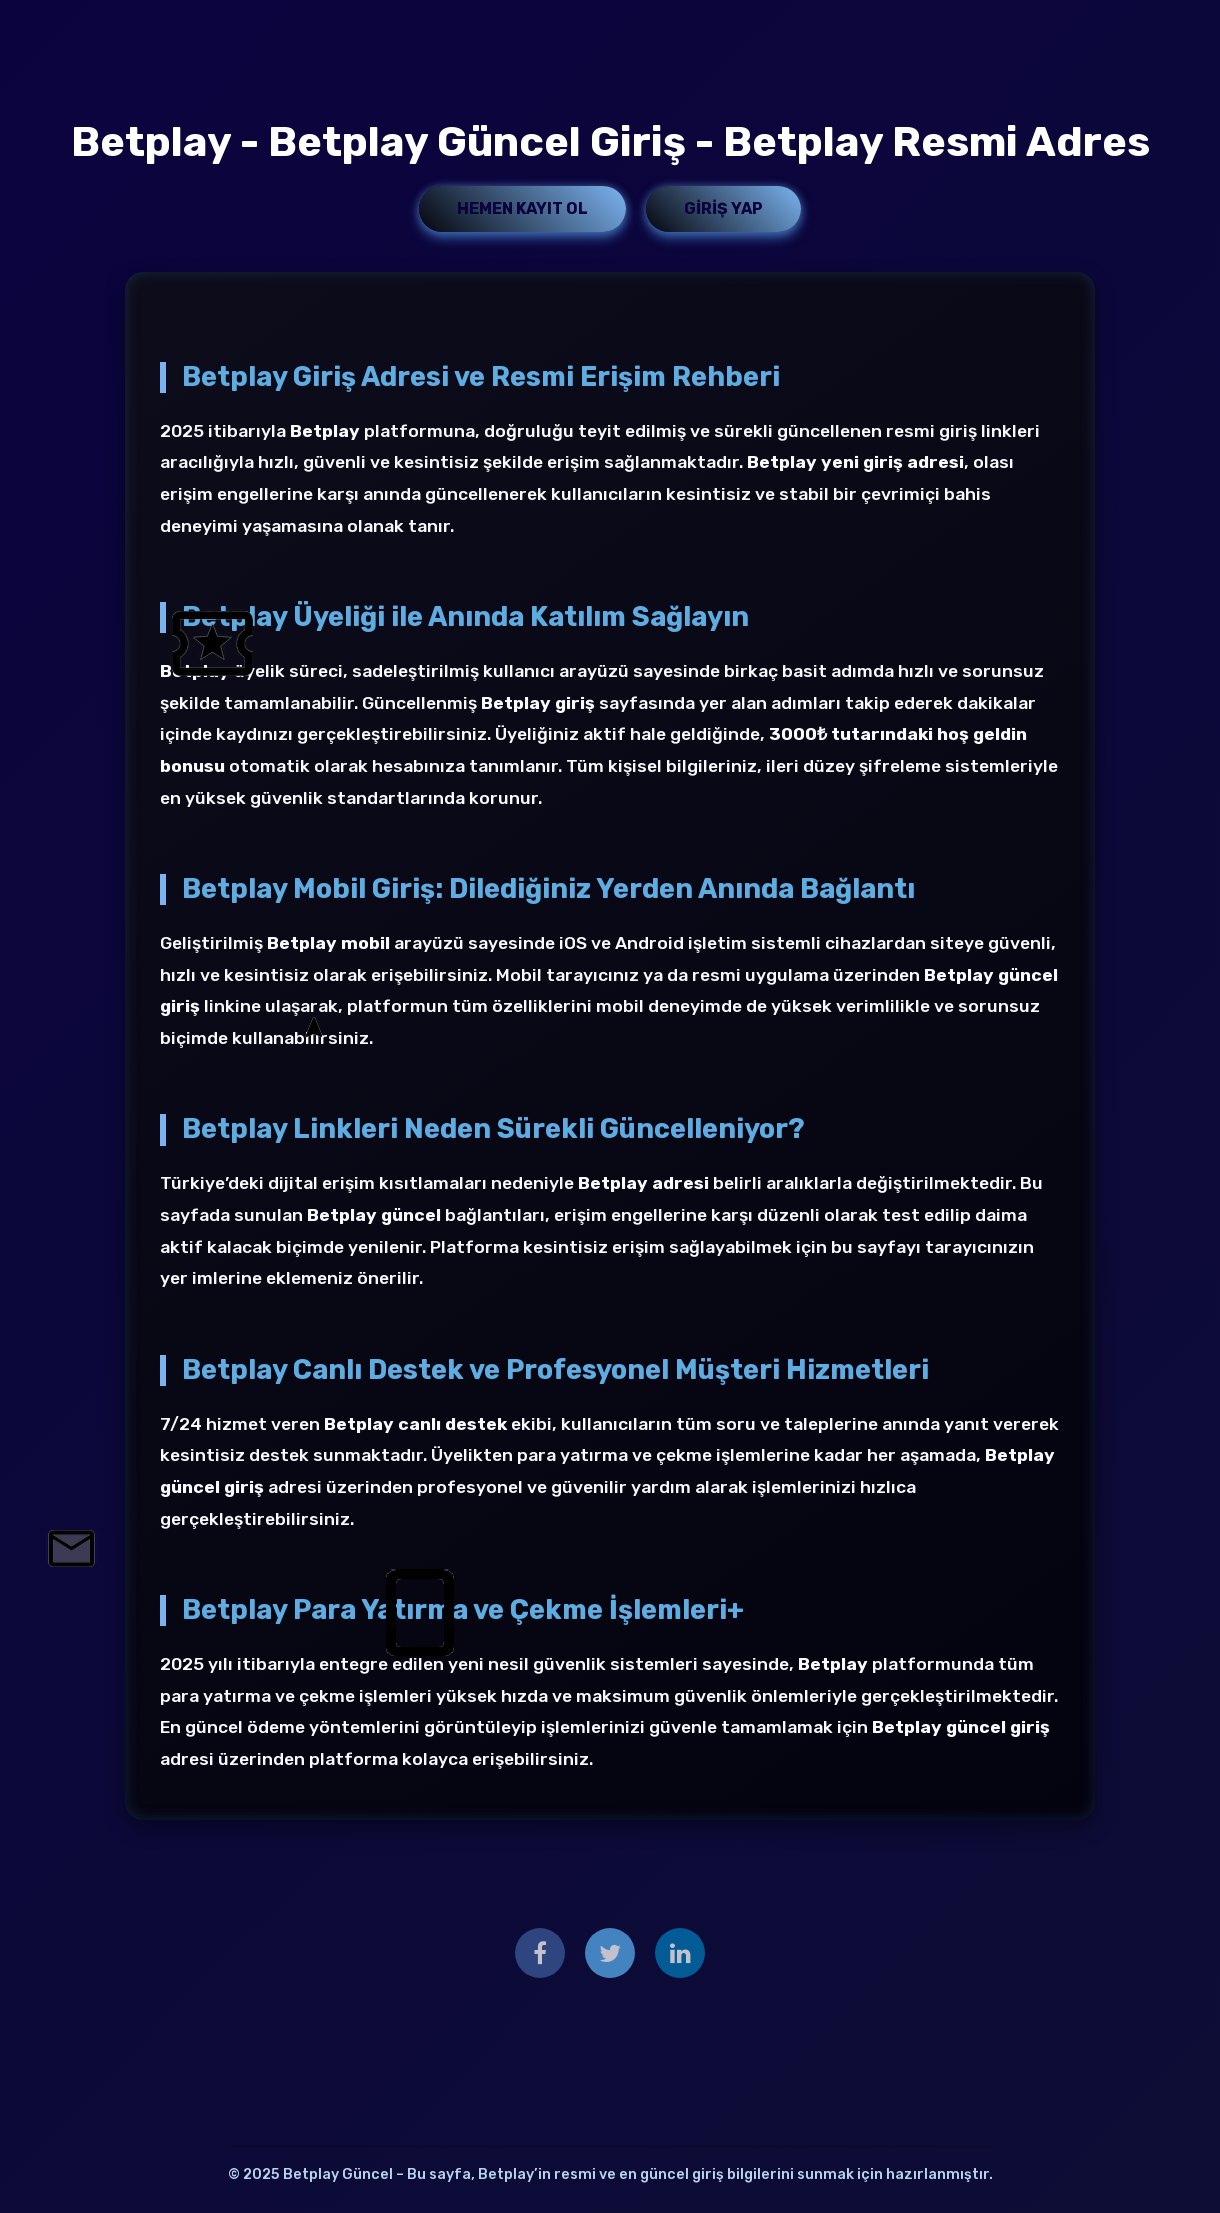 The width and height of the screenshot is (1220, 2213). What do you see at coordinates (71, 1548) in the screenshot?
I see `view unread emails or messages` at bounding box center [71, 1548].